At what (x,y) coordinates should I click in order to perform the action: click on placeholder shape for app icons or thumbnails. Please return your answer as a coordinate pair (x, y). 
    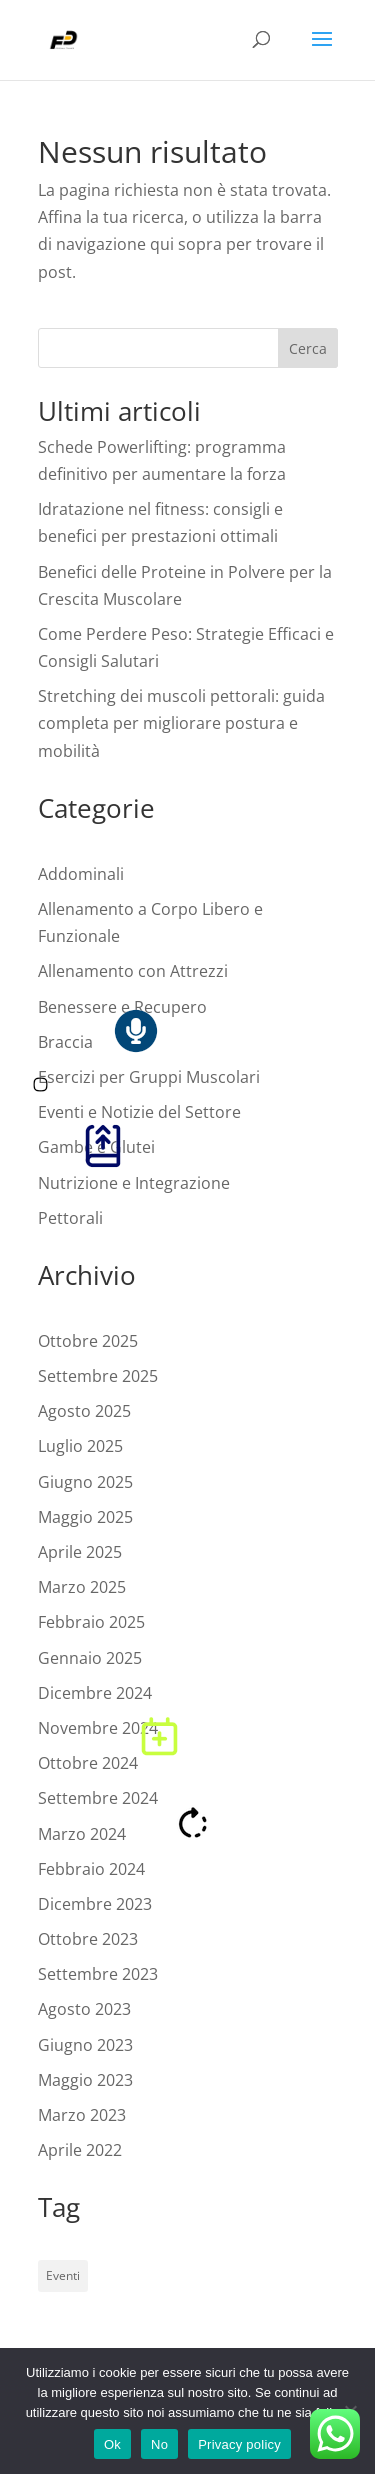
    Looking at the image, I should click on (40, 1084).